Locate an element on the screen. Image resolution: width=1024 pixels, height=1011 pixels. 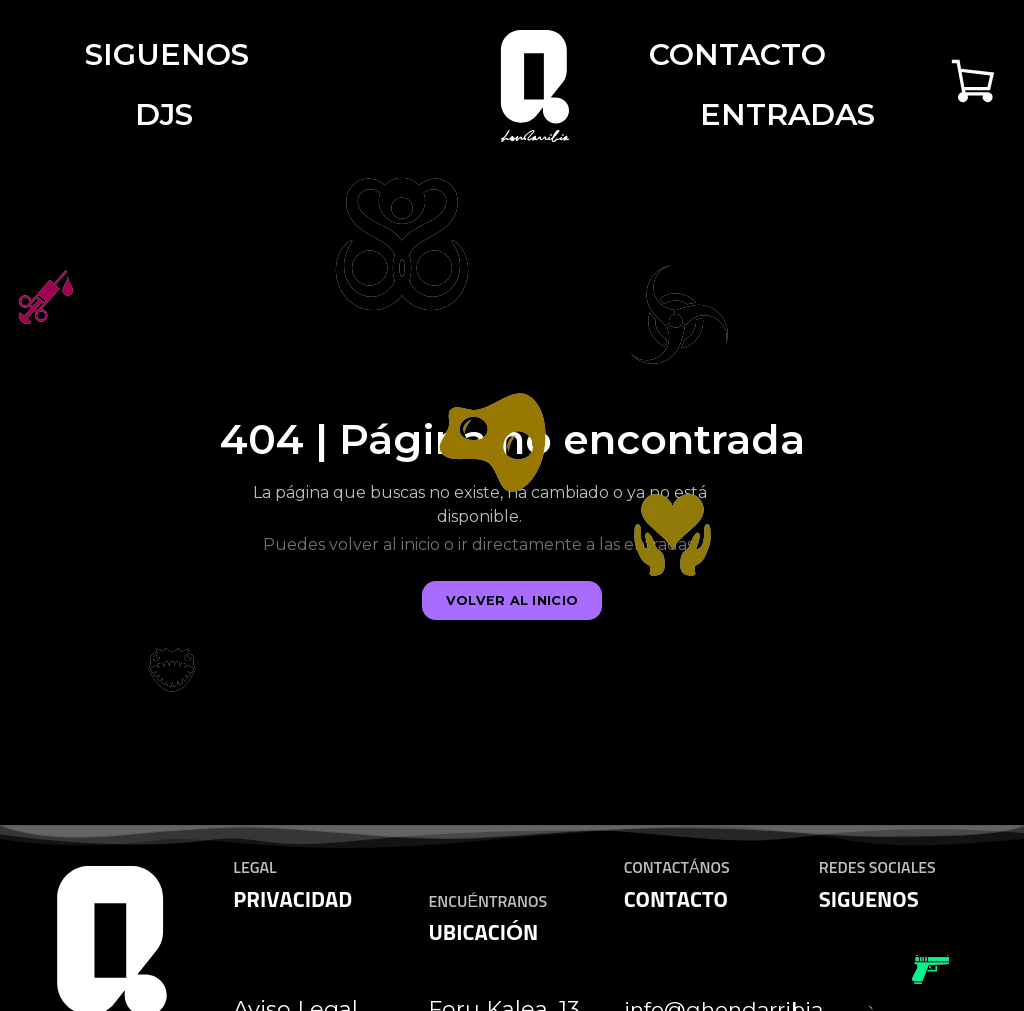
indicates breakfast or morning meal options is located at coordinates (492, 442).